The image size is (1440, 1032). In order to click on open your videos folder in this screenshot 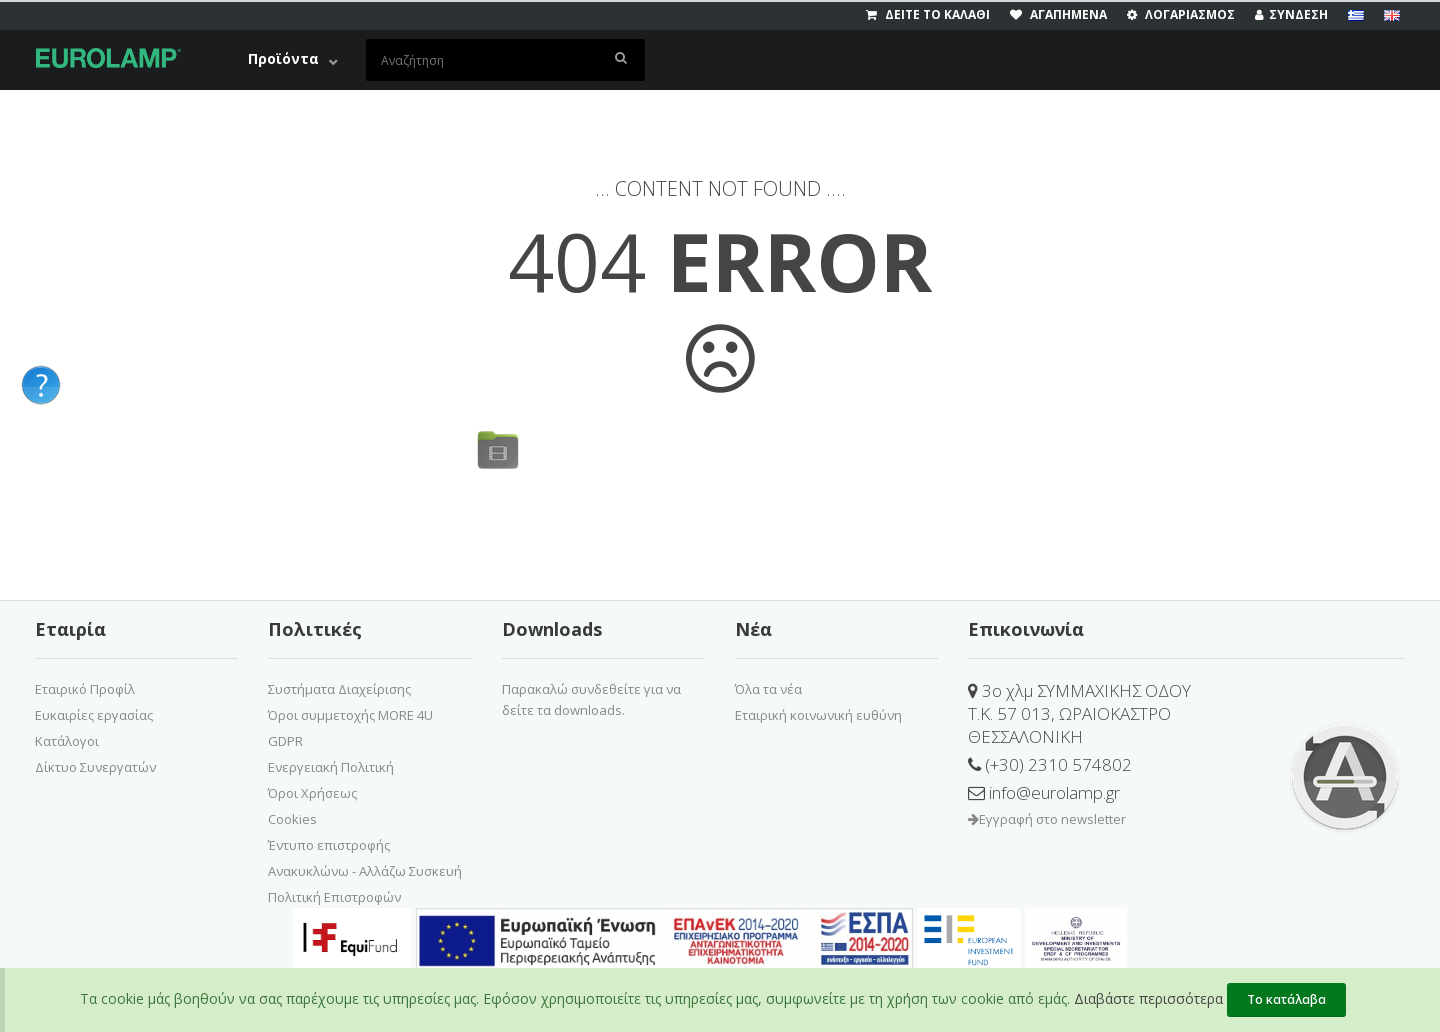, I will do `click(498, 450)`.